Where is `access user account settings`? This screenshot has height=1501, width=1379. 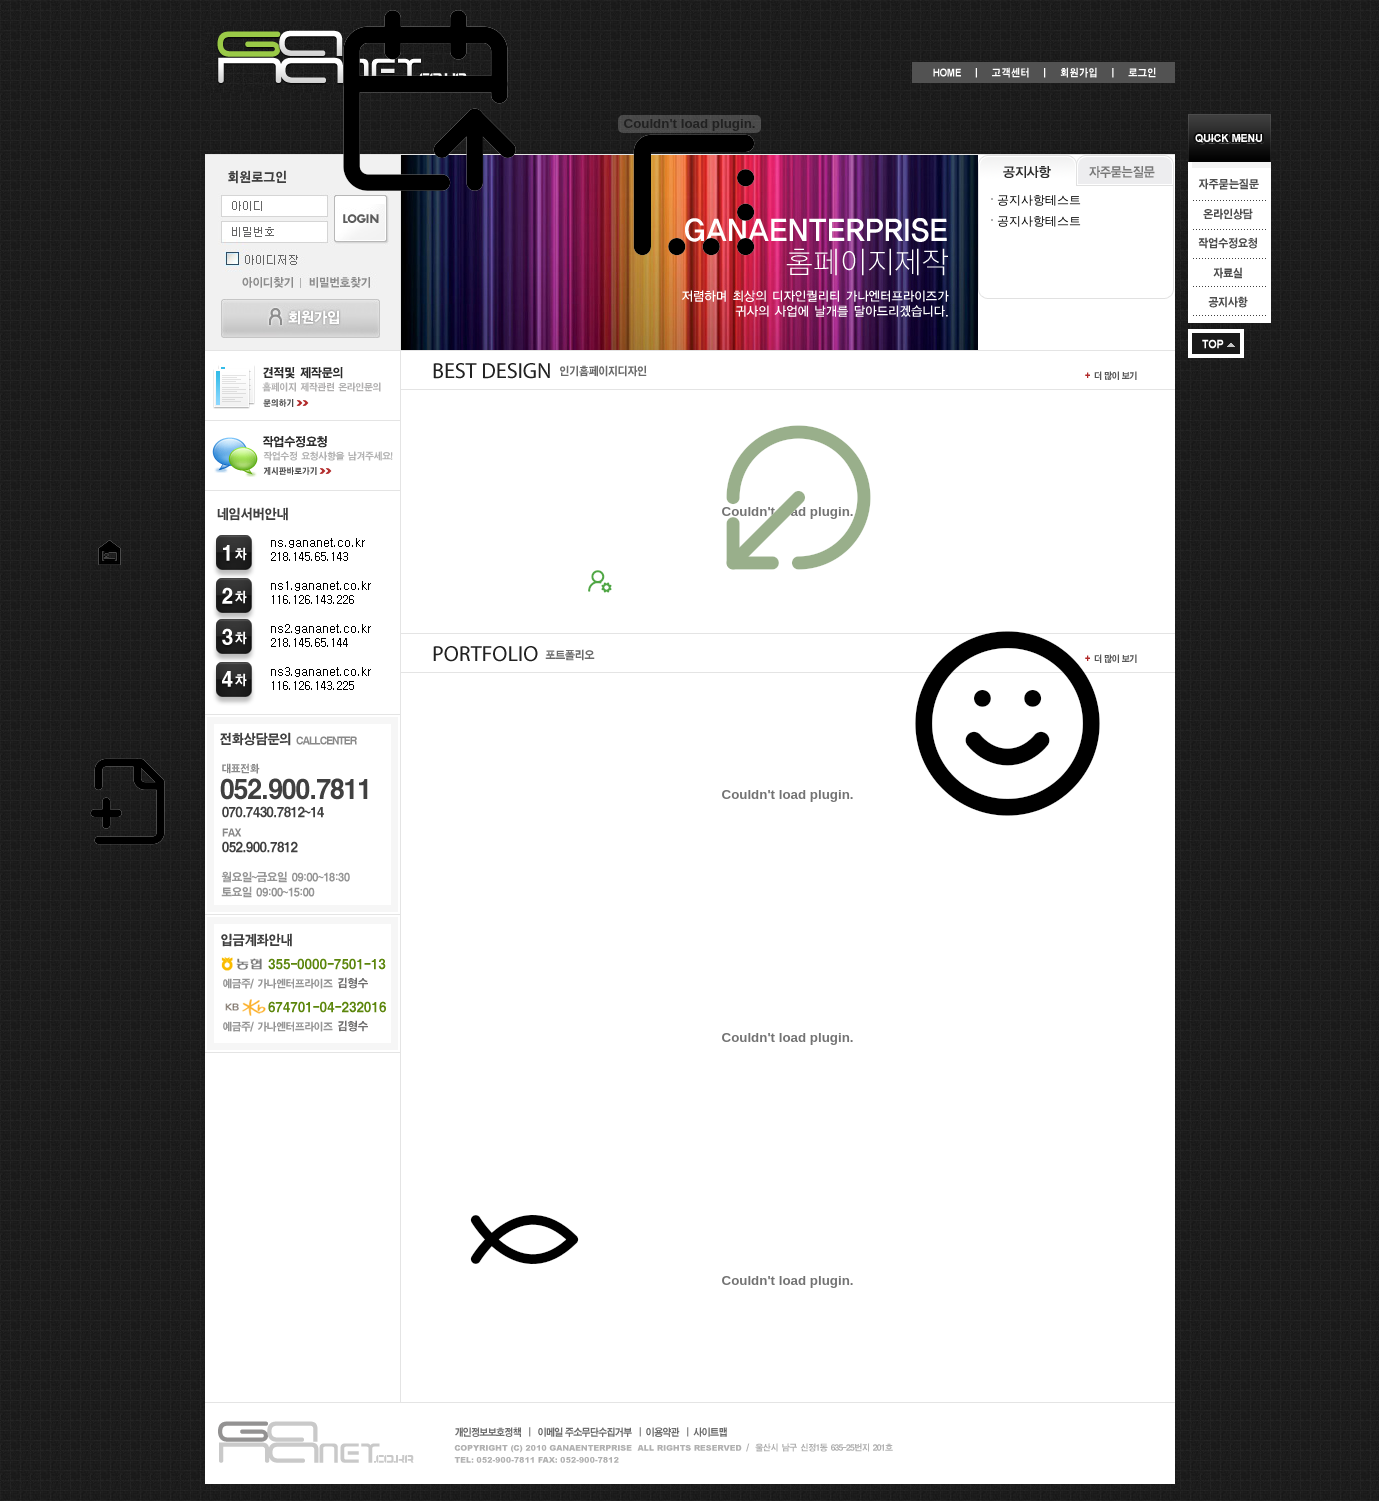 access user account settings is located at coordinates (600, 581).